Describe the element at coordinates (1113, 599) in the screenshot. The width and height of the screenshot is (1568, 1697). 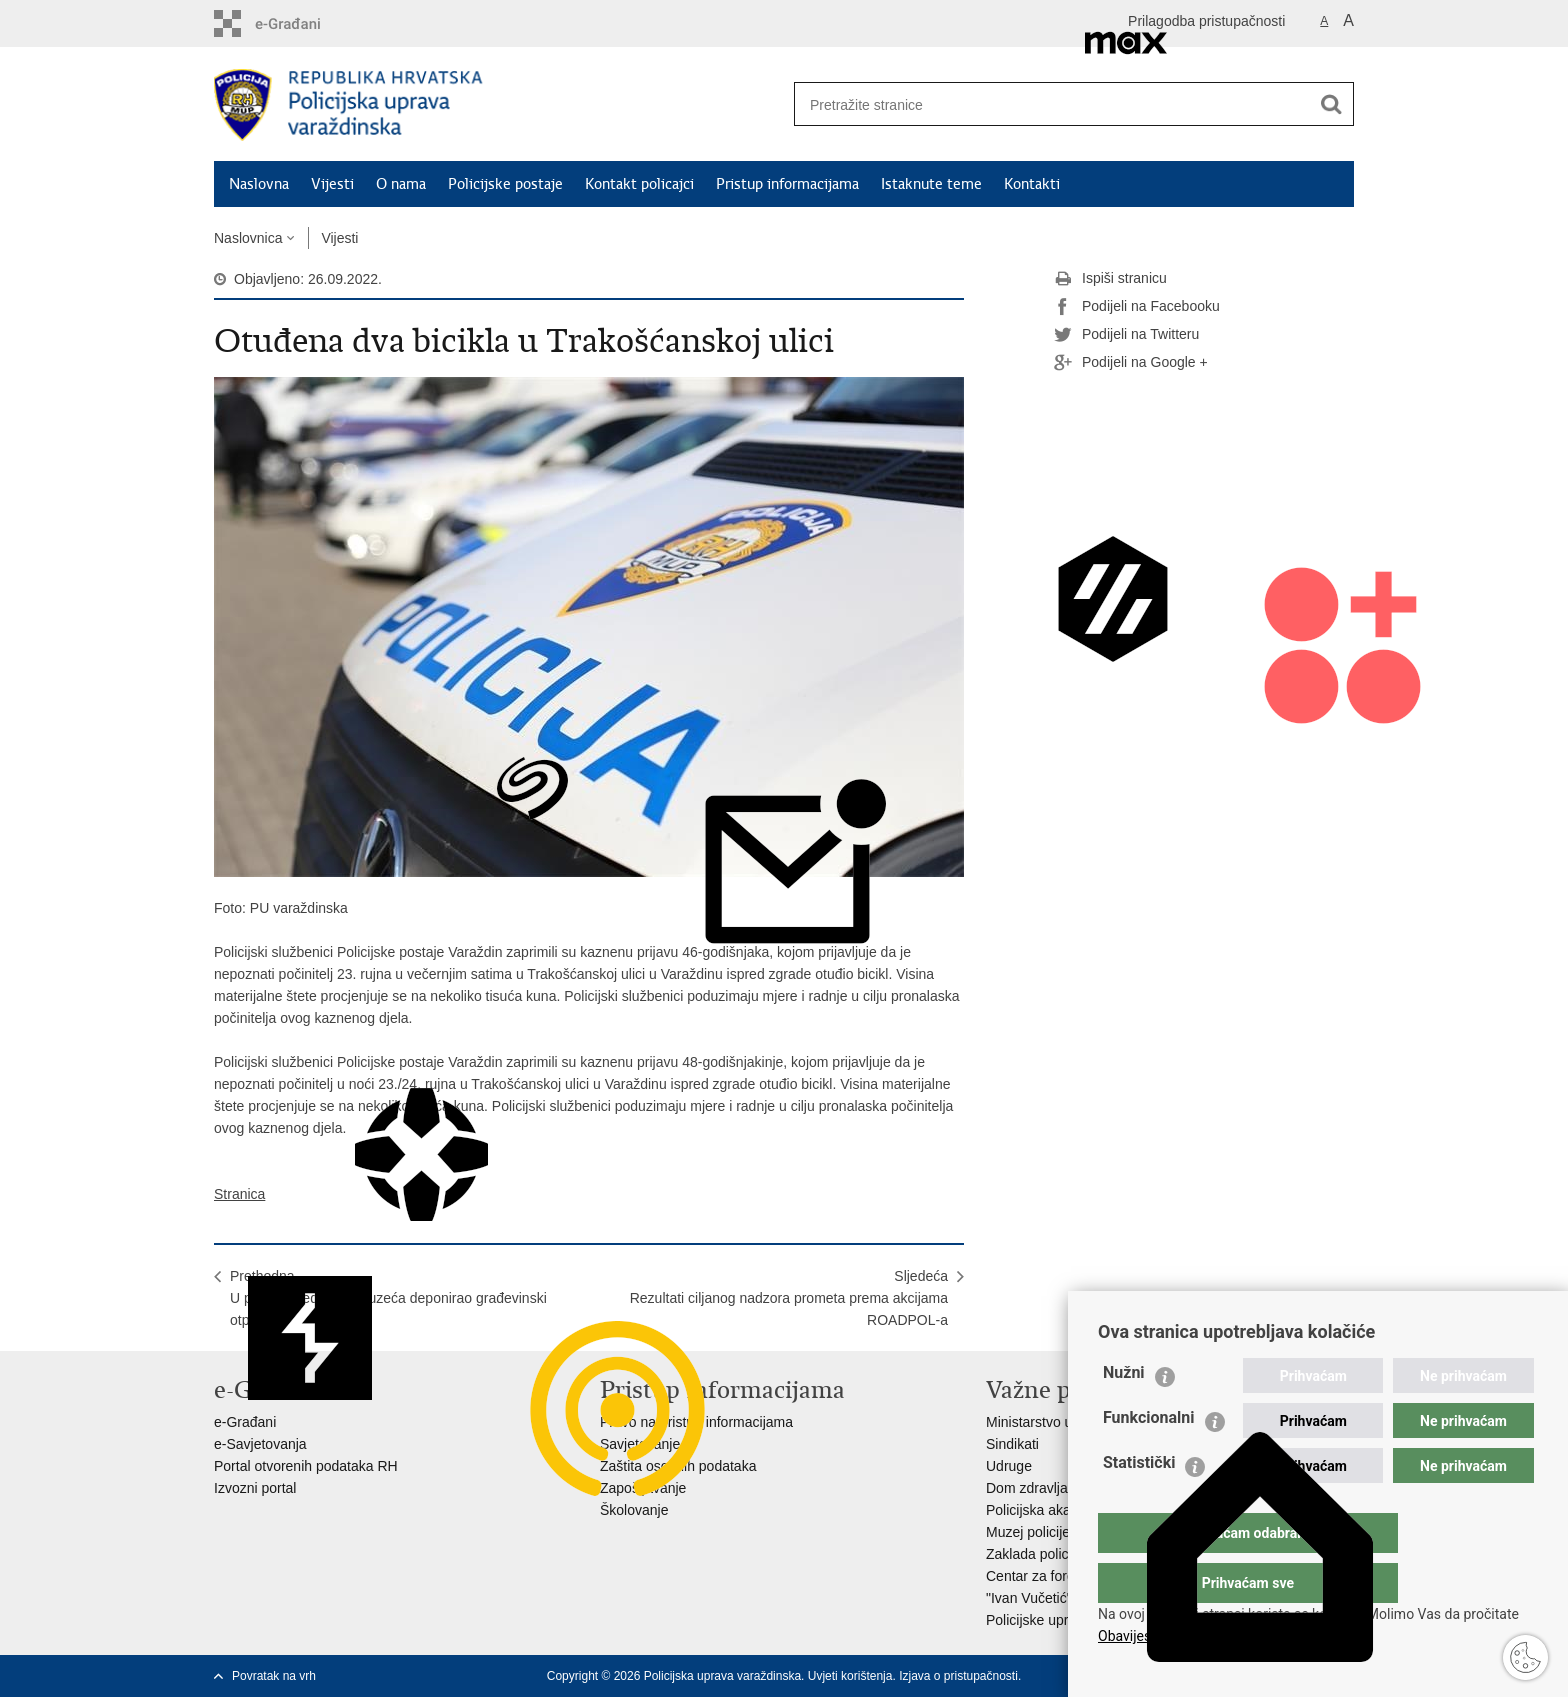
I see `voron design brand logo` at that location.